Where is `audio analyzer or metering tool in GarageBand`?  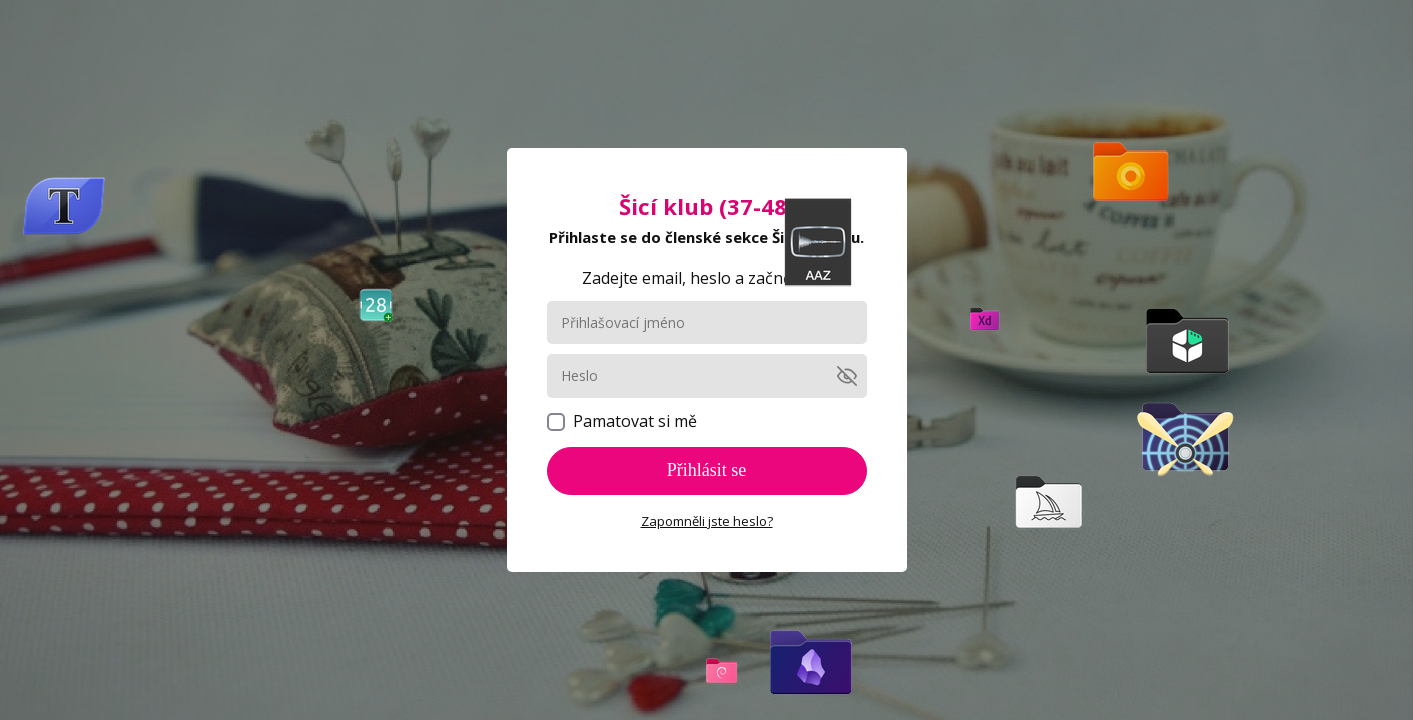
audio analyzer or metering tool in GarageBand is located at coordinates (818, 244).